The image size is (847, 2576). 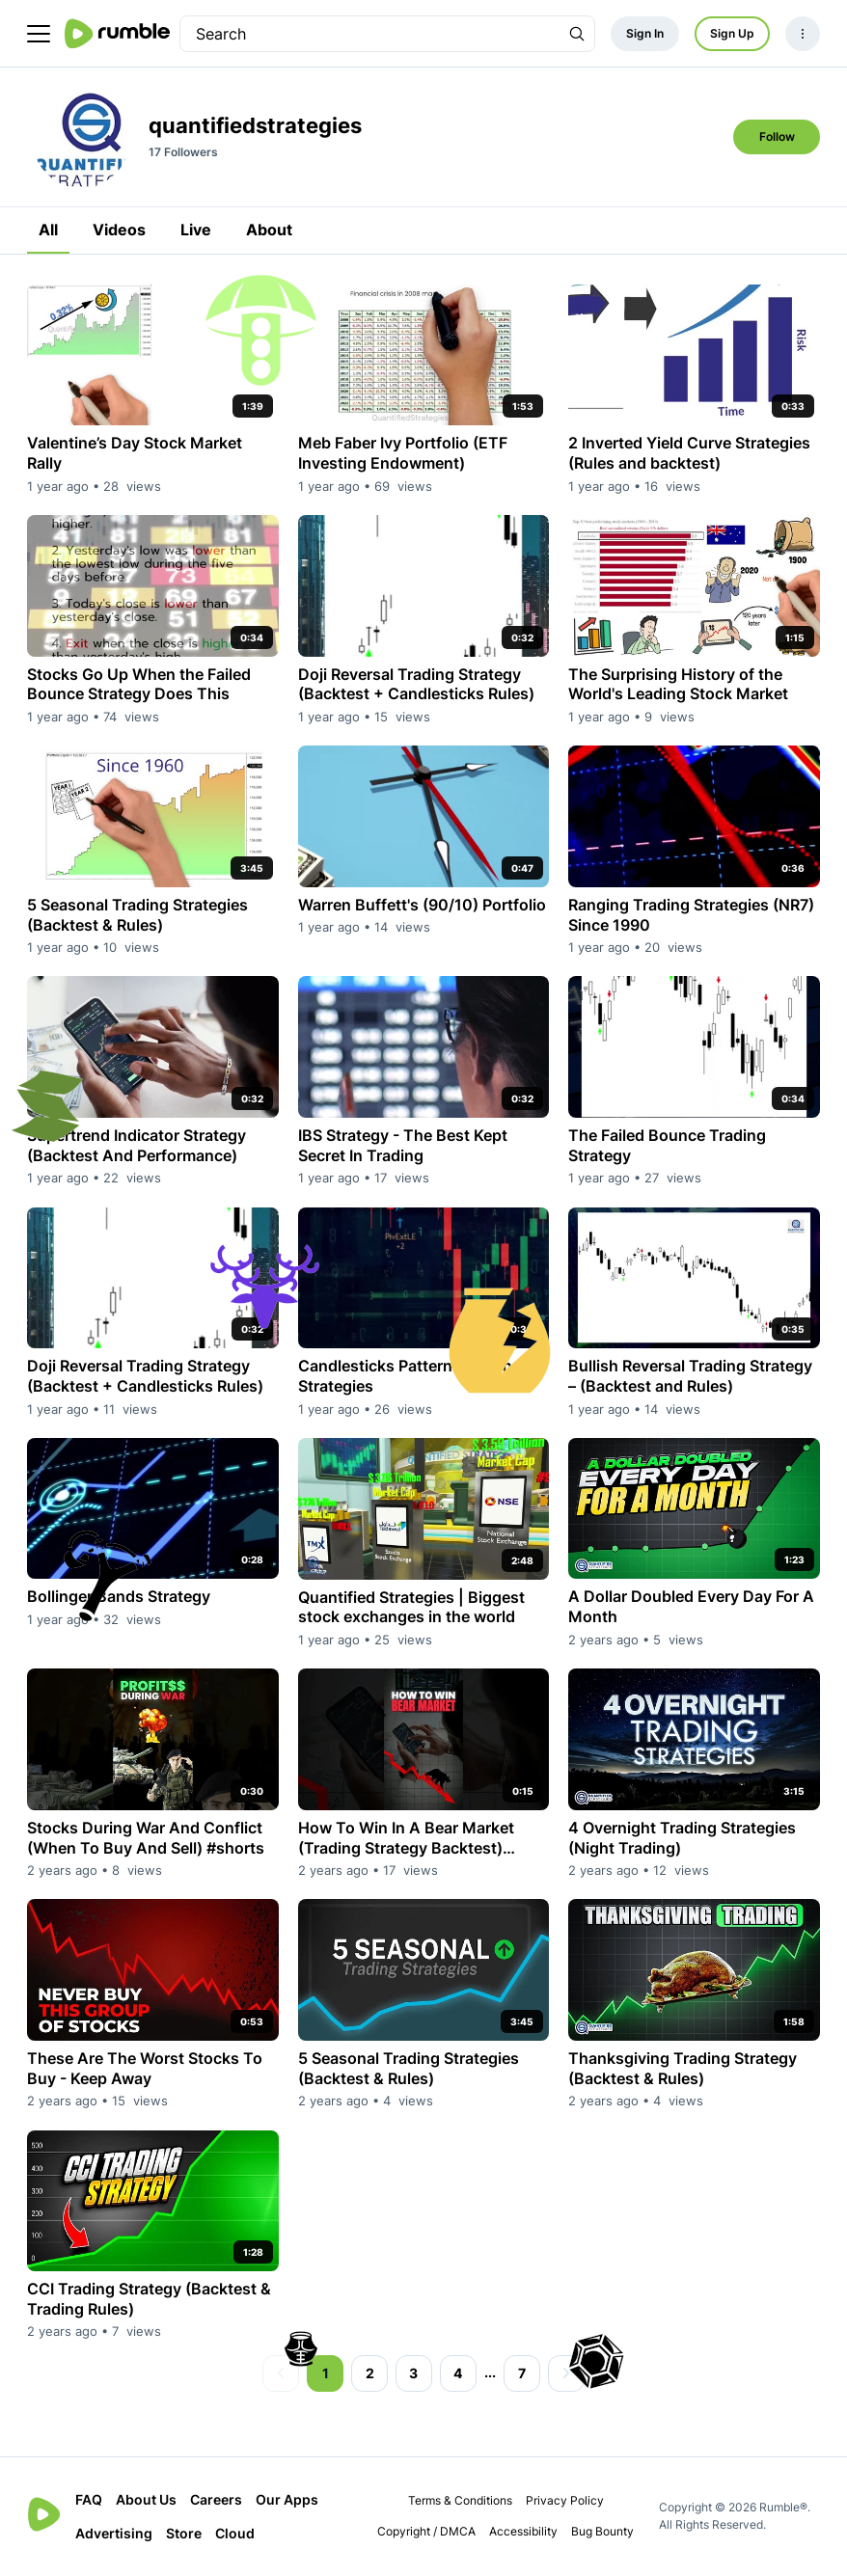 I want to click on launch or shoot an item, so click(x=105, y=1576).